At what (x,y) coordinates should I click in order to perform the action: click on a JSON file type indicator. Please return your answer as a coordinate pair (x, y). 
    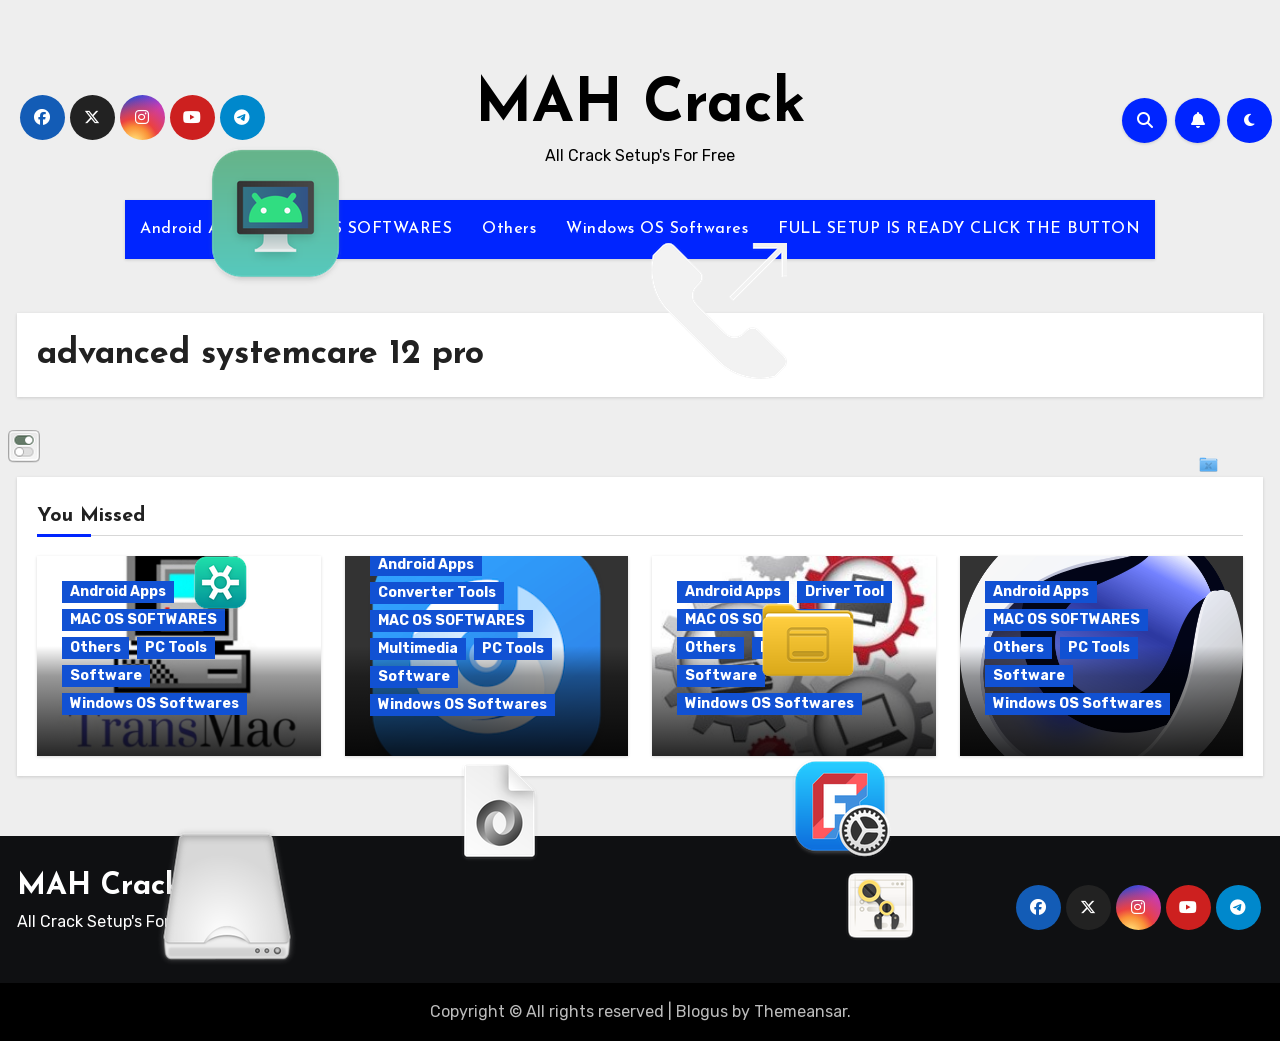
    Looking at the image, I should click on (499, 812).